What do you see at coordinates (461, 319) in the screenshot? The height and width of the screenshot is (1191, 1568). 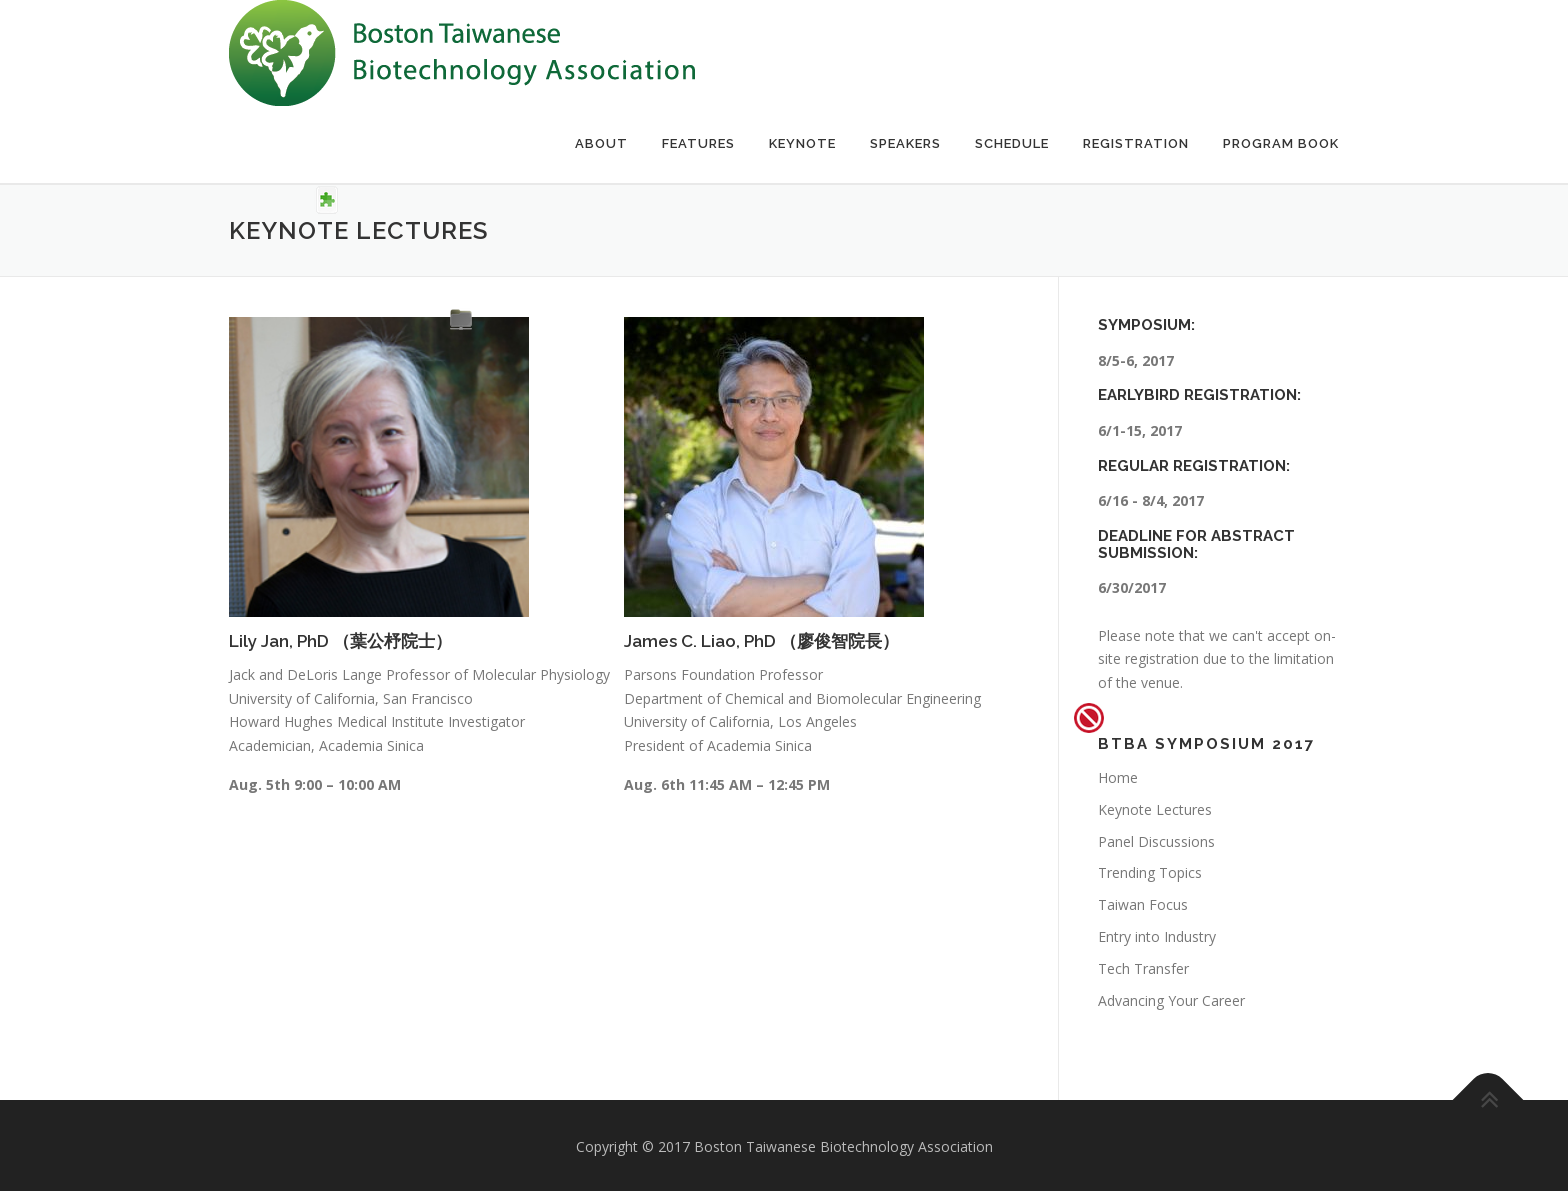 I see `access a remote or network folder` at bounding box center [461, 319].